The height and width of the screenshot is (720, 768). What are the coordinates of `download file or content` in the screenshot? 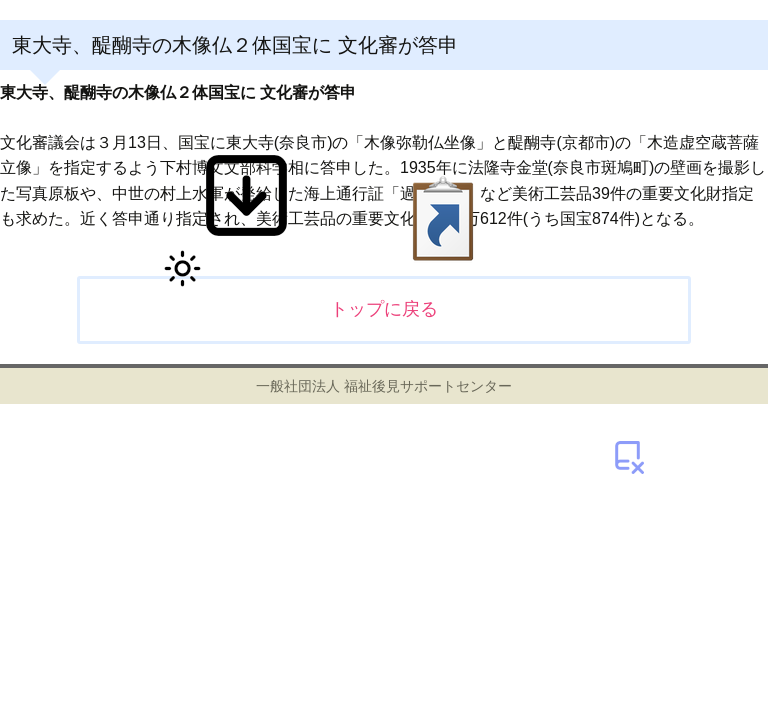 It's located at (246, 195).